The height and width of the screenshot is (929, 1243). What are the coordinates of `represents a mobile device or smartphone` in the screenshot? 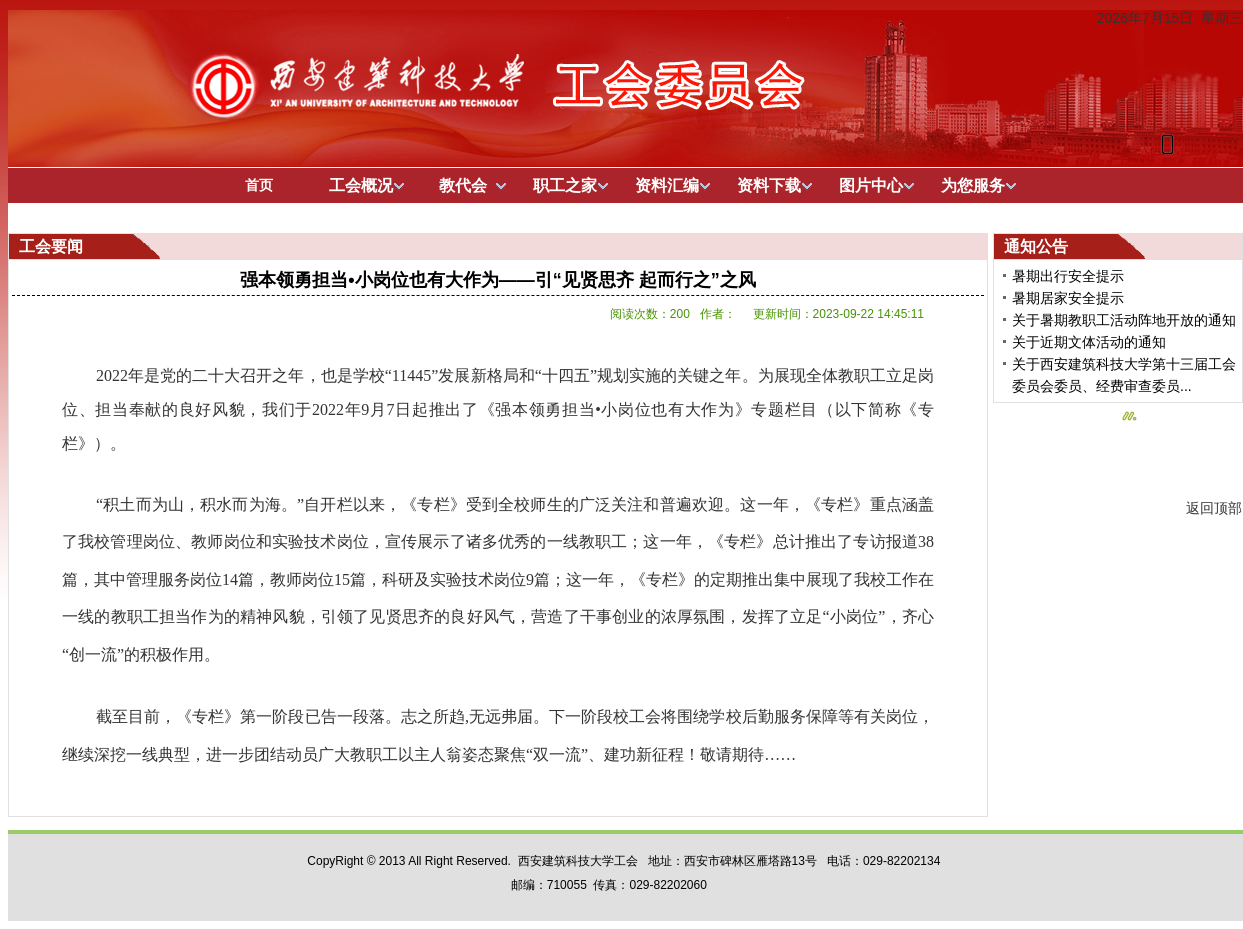 It's located at (1167, 144).